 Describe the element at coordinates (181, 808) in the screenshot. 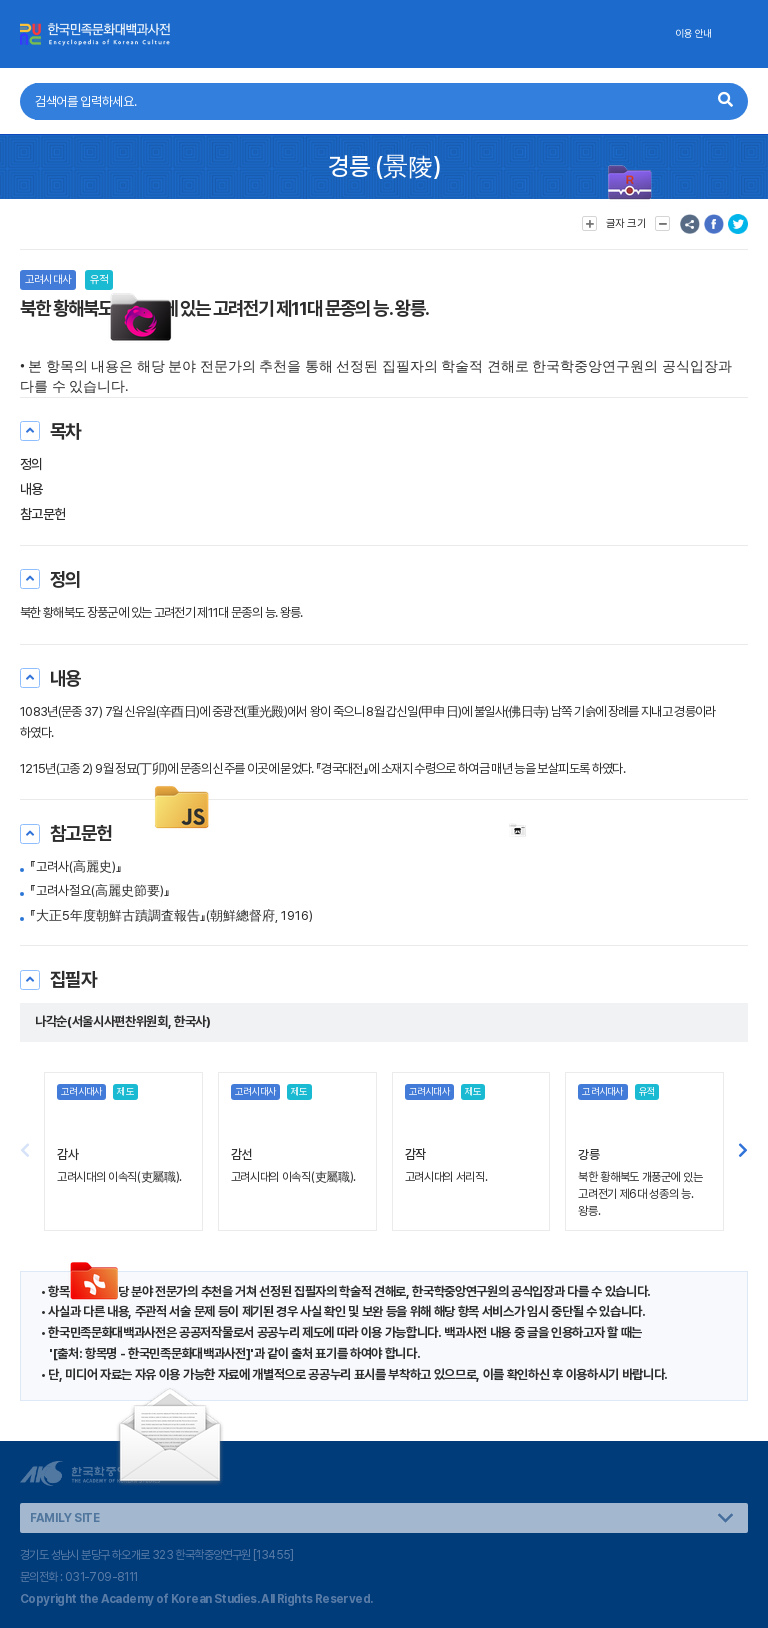

I see `open javascript project folder` at that location.